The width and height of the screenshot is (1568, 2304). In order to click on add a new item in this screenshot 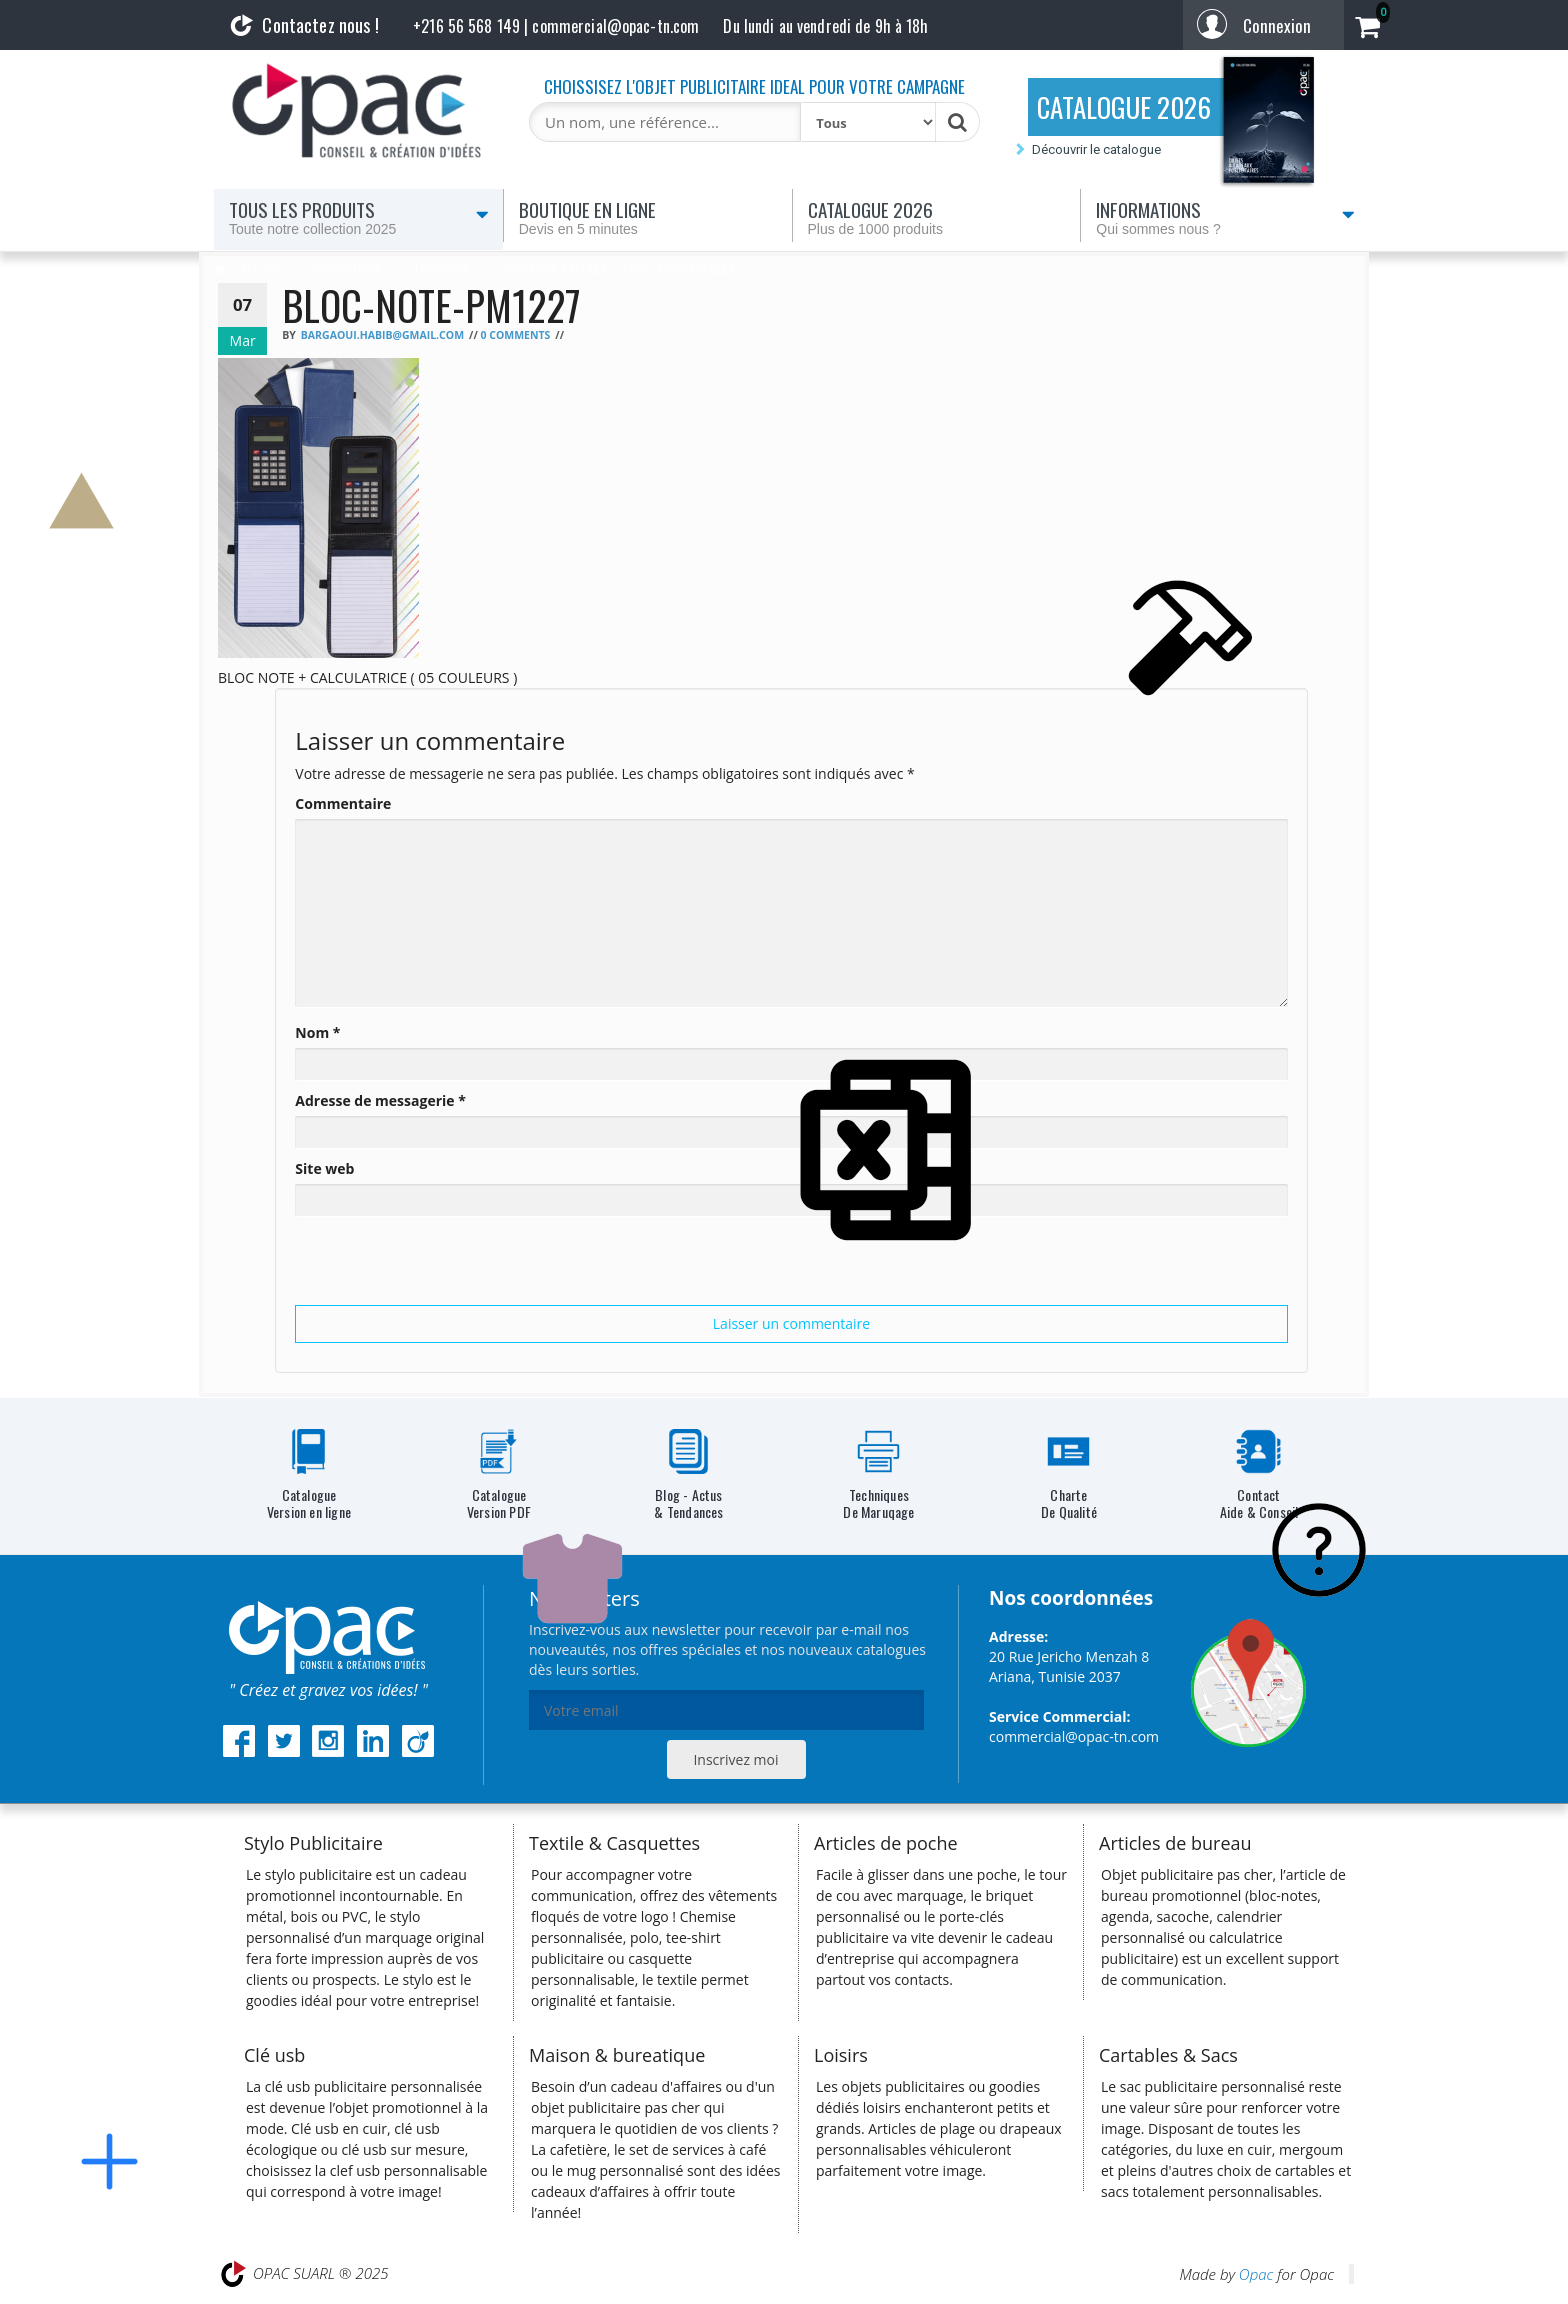, I will do `click(110, 2162)`.